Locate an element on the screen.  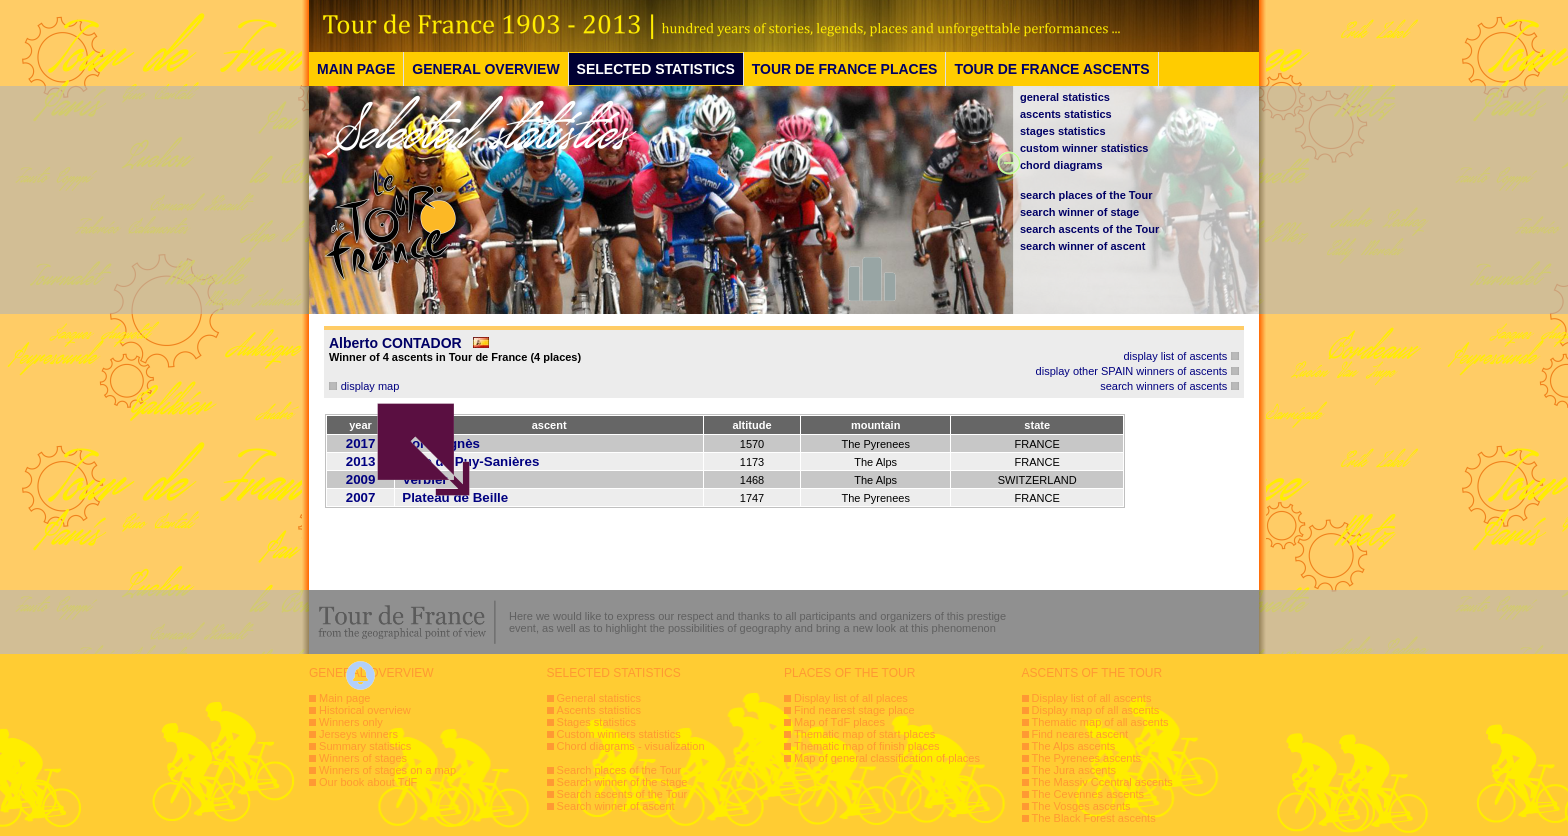
view leaderboard or rankings is located at coordinates (872, 279).